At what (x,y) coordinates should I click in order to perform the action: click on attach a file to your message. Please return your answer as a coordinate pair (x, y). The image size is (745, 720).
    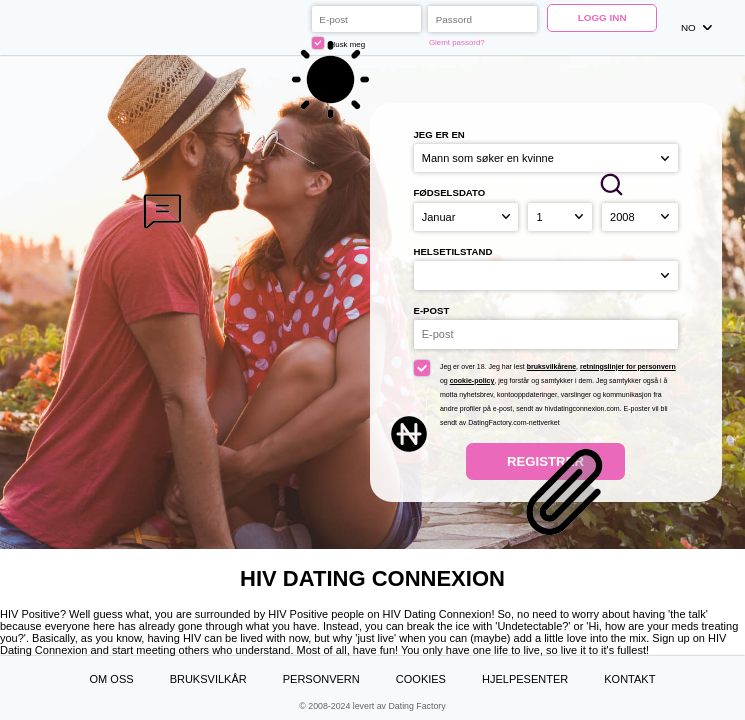
    Looking at the image, I should click on (566, 492).